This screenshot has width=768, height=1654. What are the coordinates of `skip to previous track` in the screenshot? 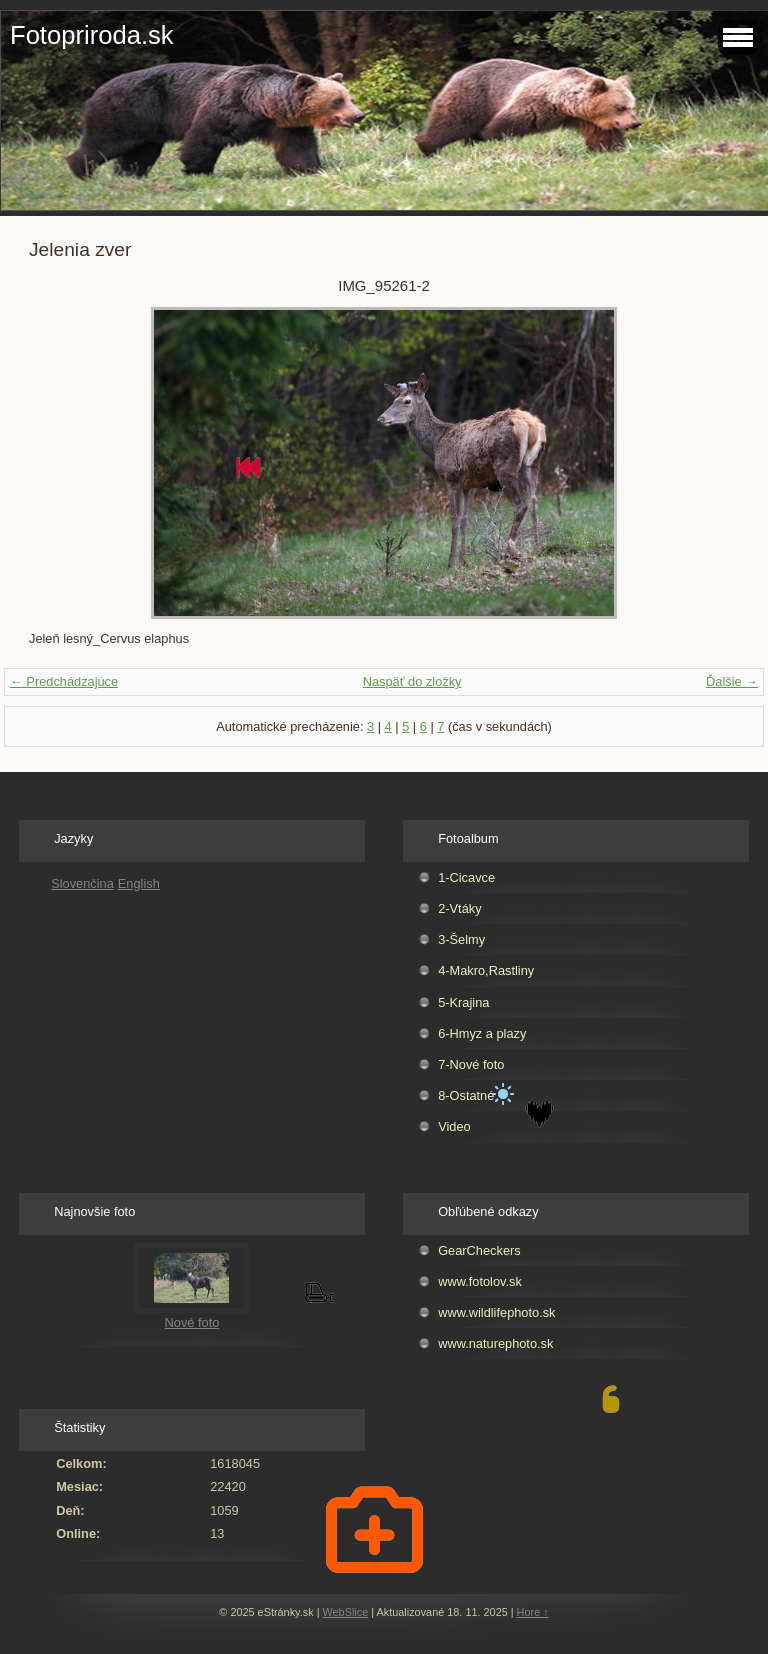 It's located at (248, 467).